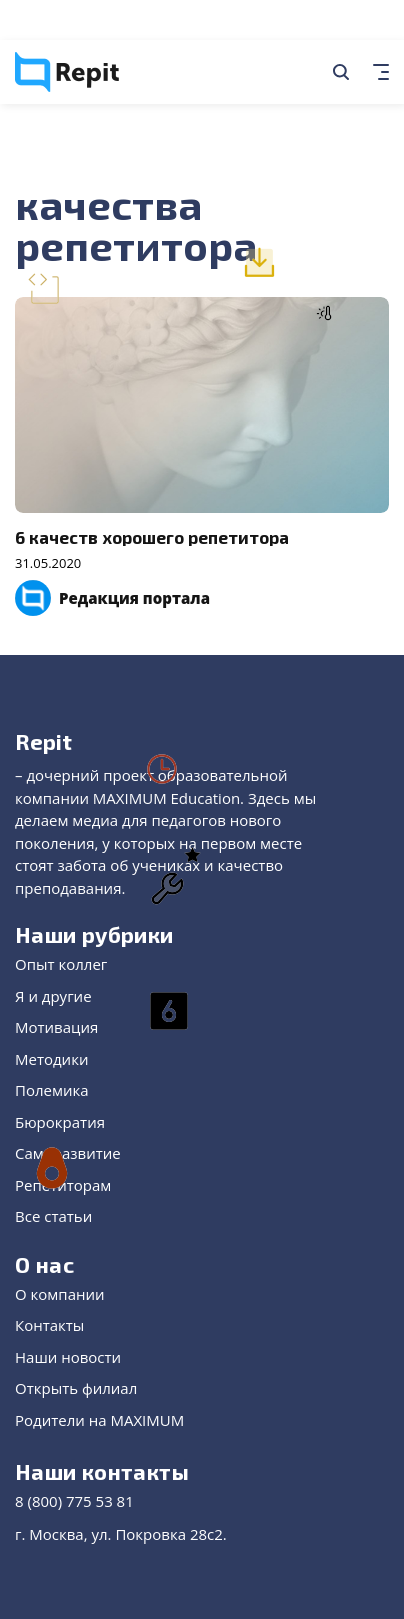 The height and width of the screenshot is (1619, 404). Describe the element at coordinates (52, 1168) in the screenshot. I see `indicates vegetarian or vegan food options` at that location.